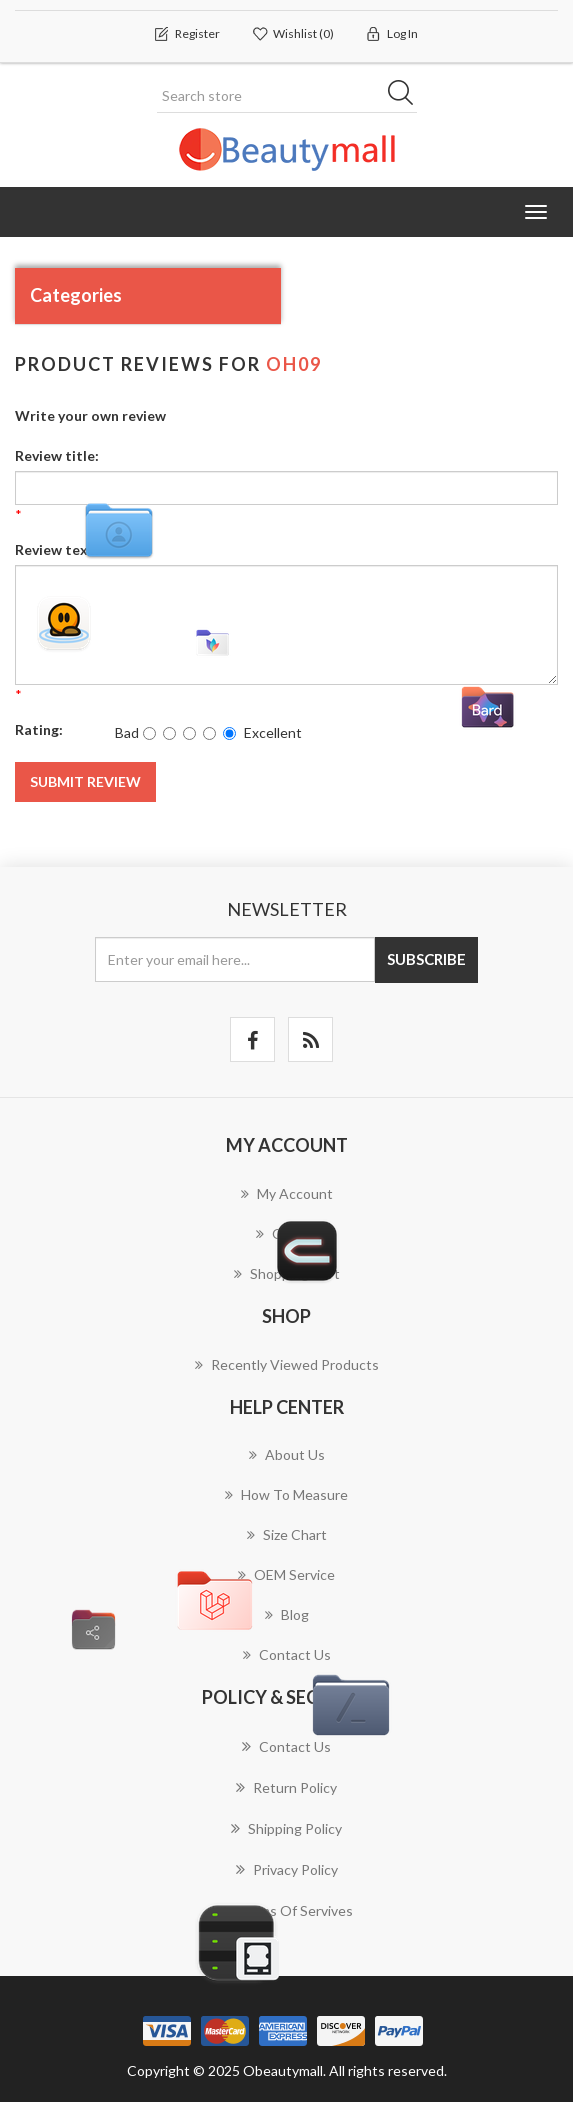 The image size is (573, 2102). I want to click on folder containing Google Bard AI files, so click(487, 708).